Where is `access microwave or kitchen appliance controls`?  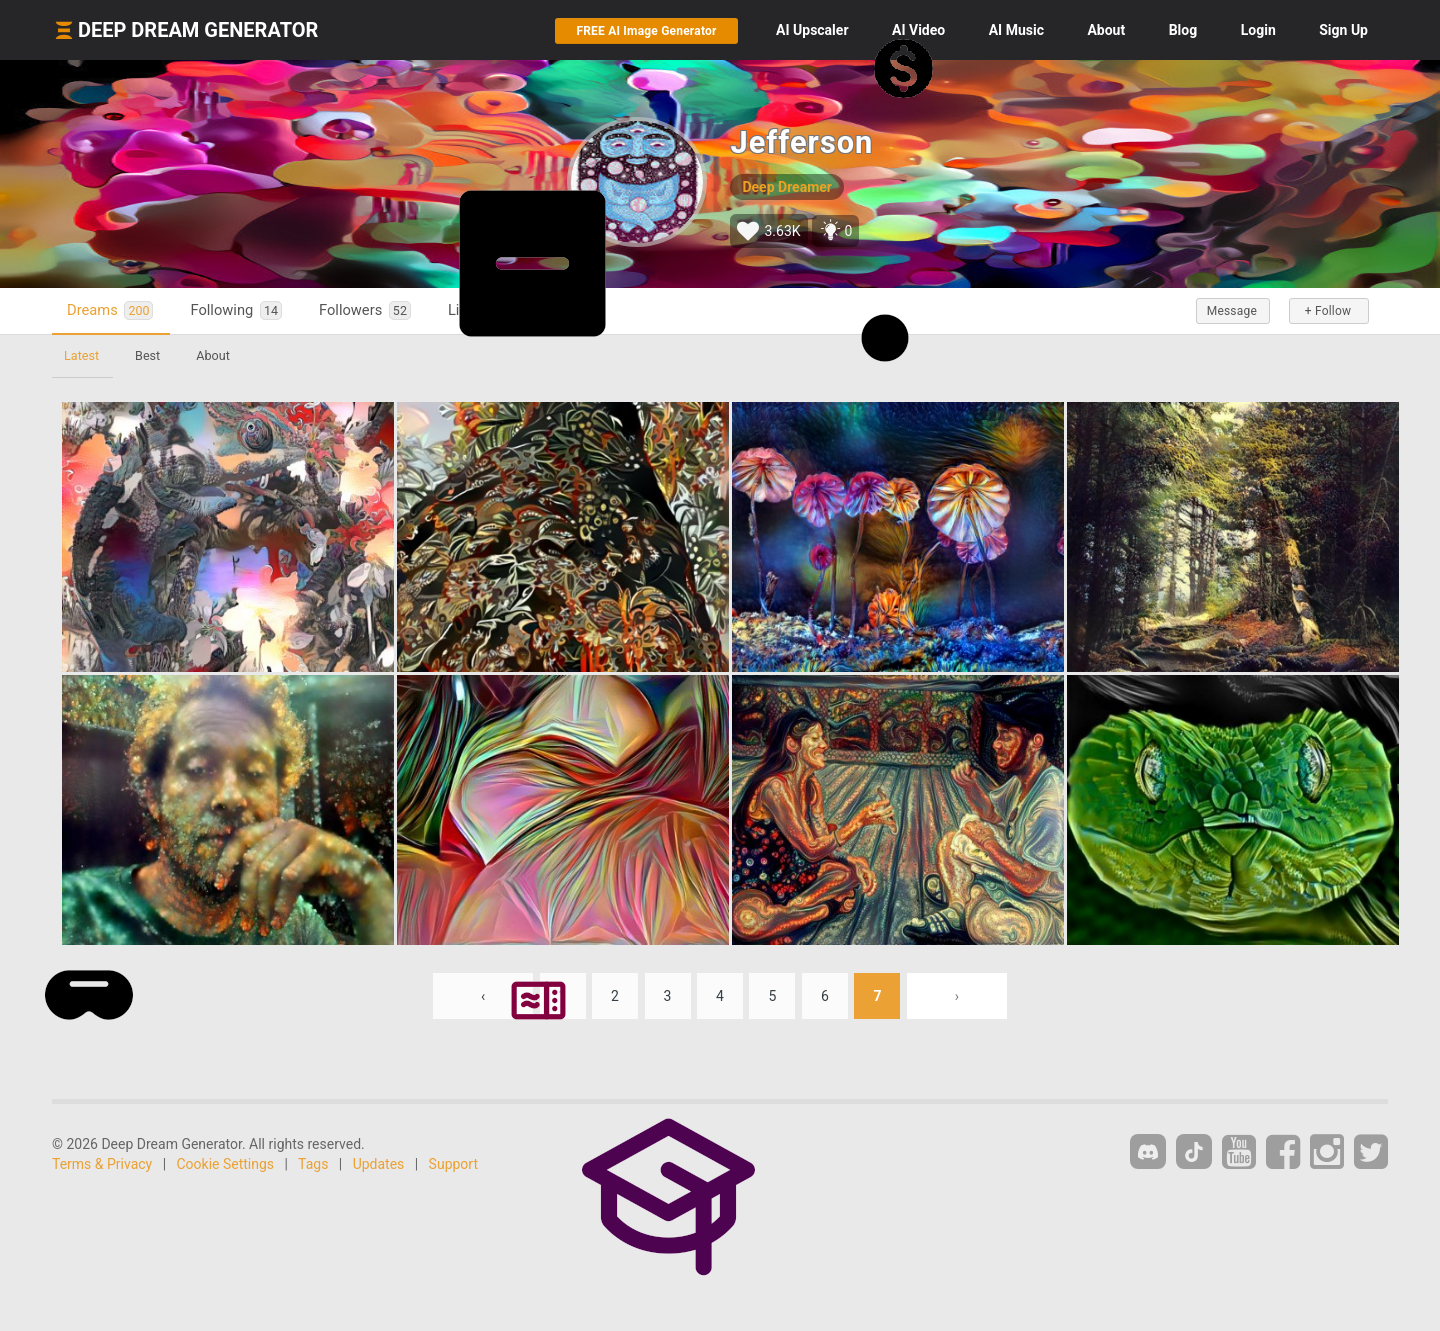 access microwave or kitchen appliance controls is located at coordinates (538, 1000).